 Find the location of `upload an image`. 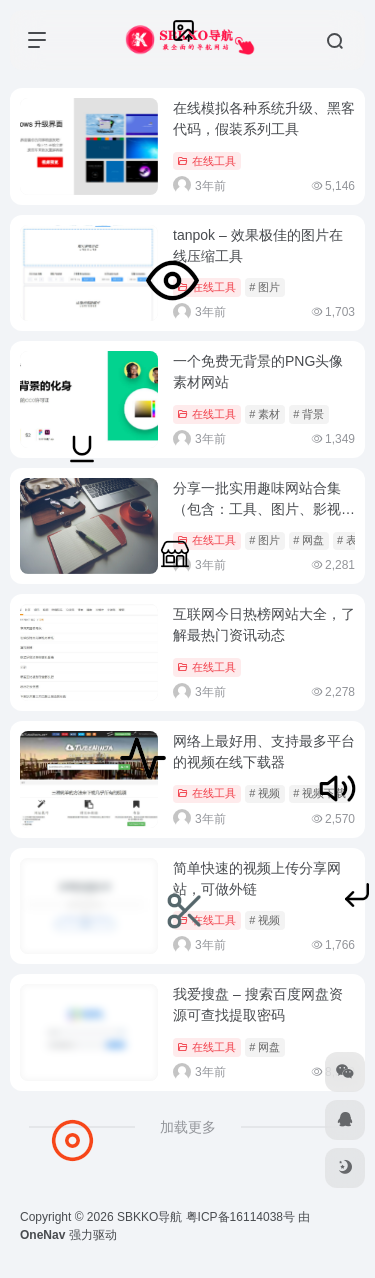

upload an image is located at coordinates (183, 30).